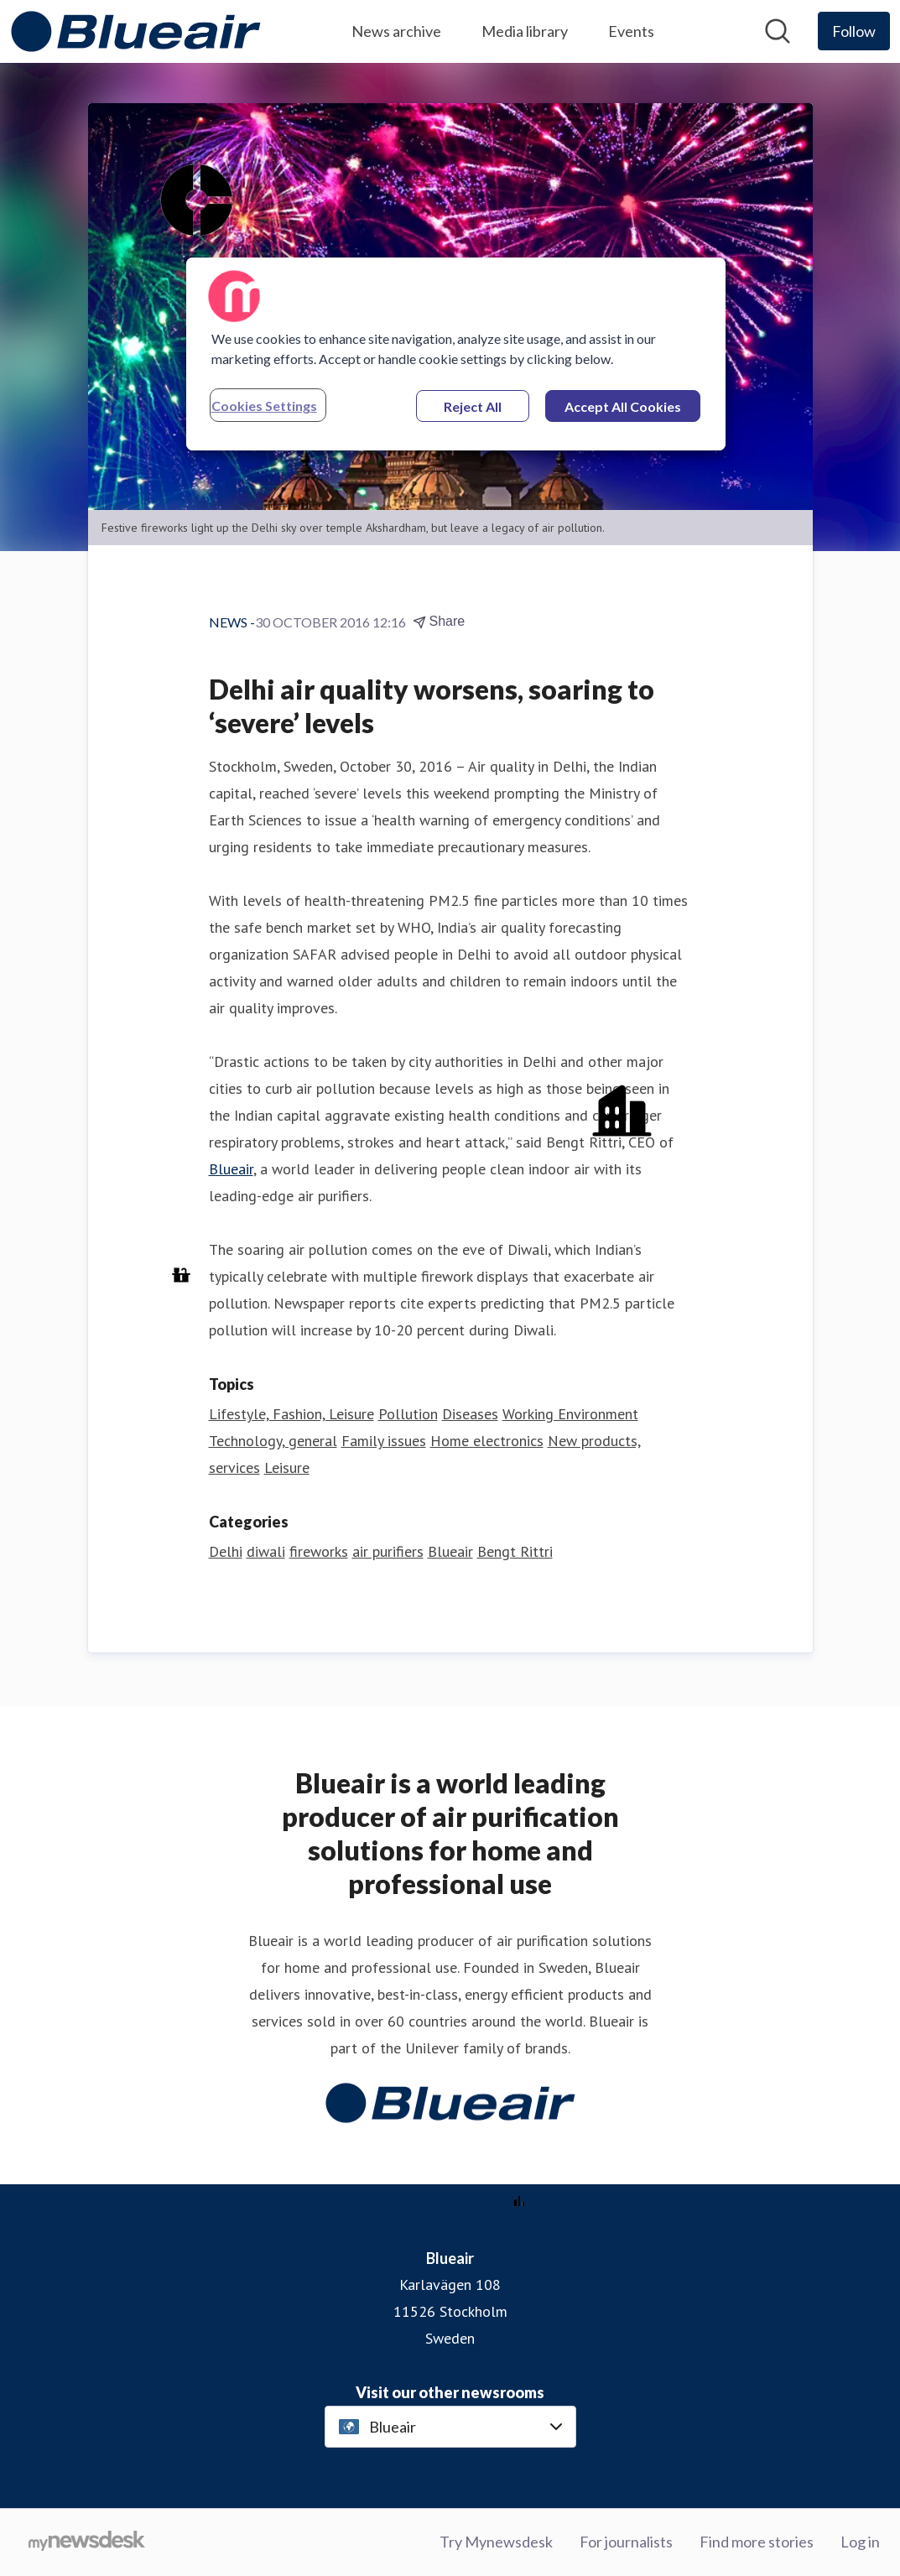 The image size is (900, 2576). I want to click on browse kitchen countertop options, so click(181, 1275).